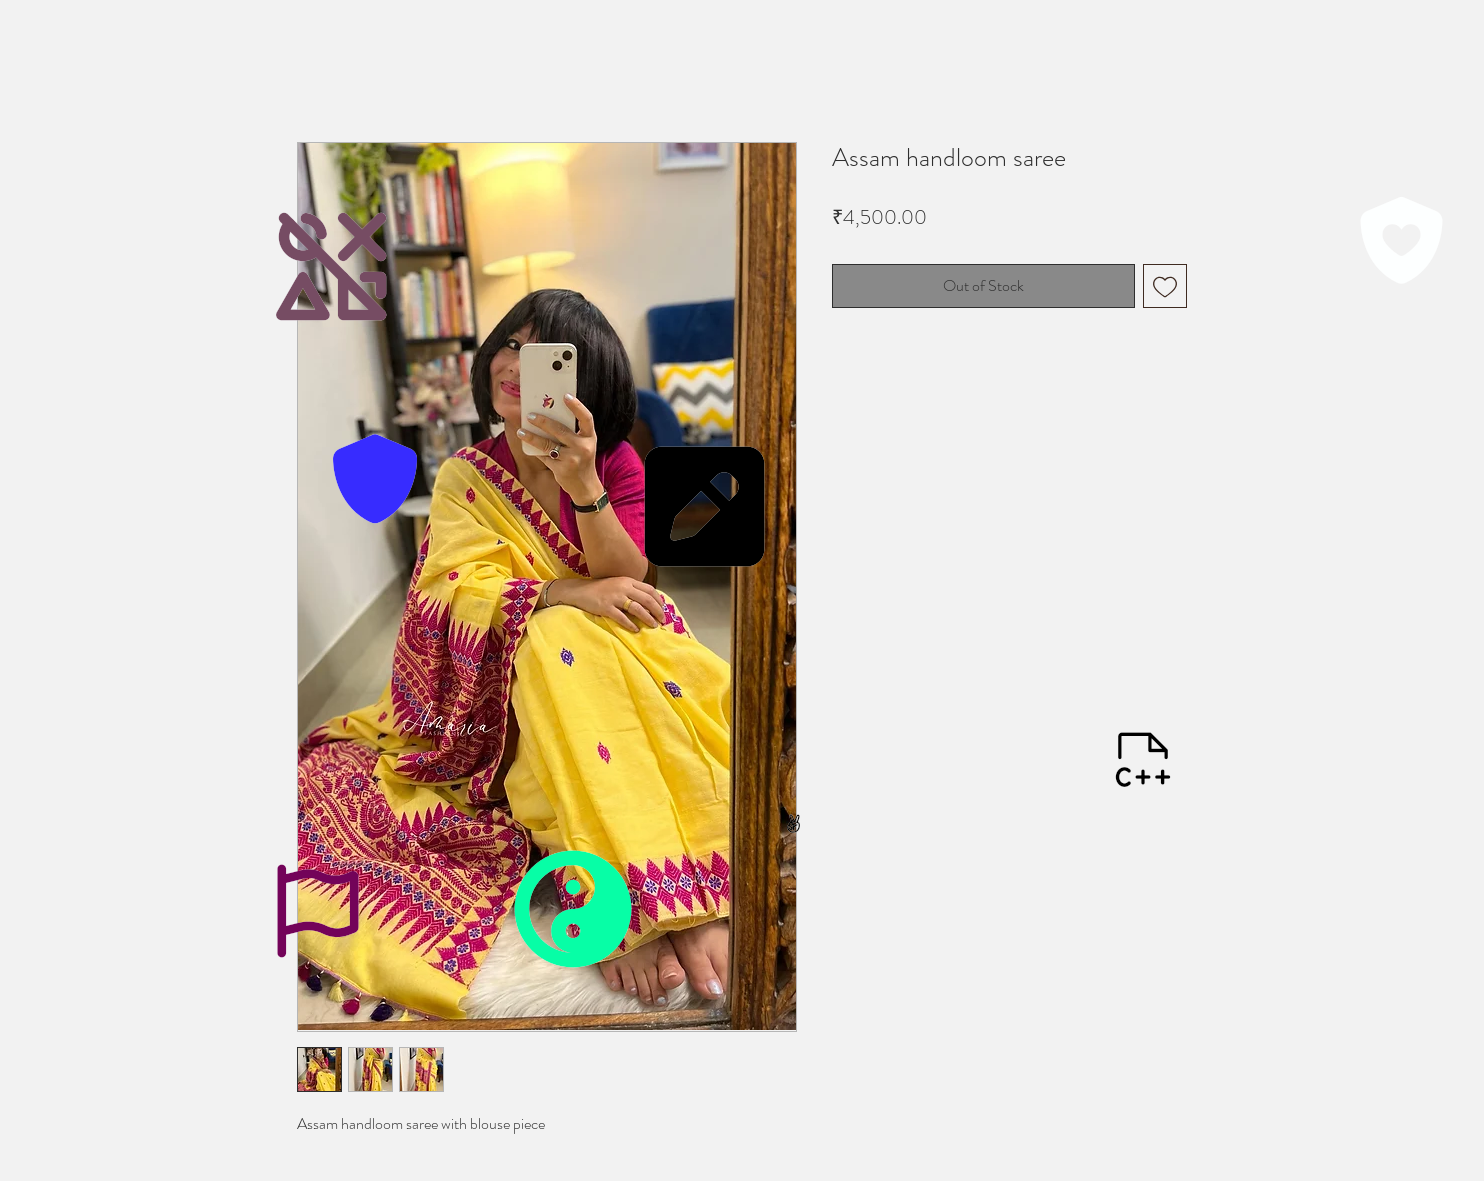  I want to click on a C++ source code file, so click(1143, 762).